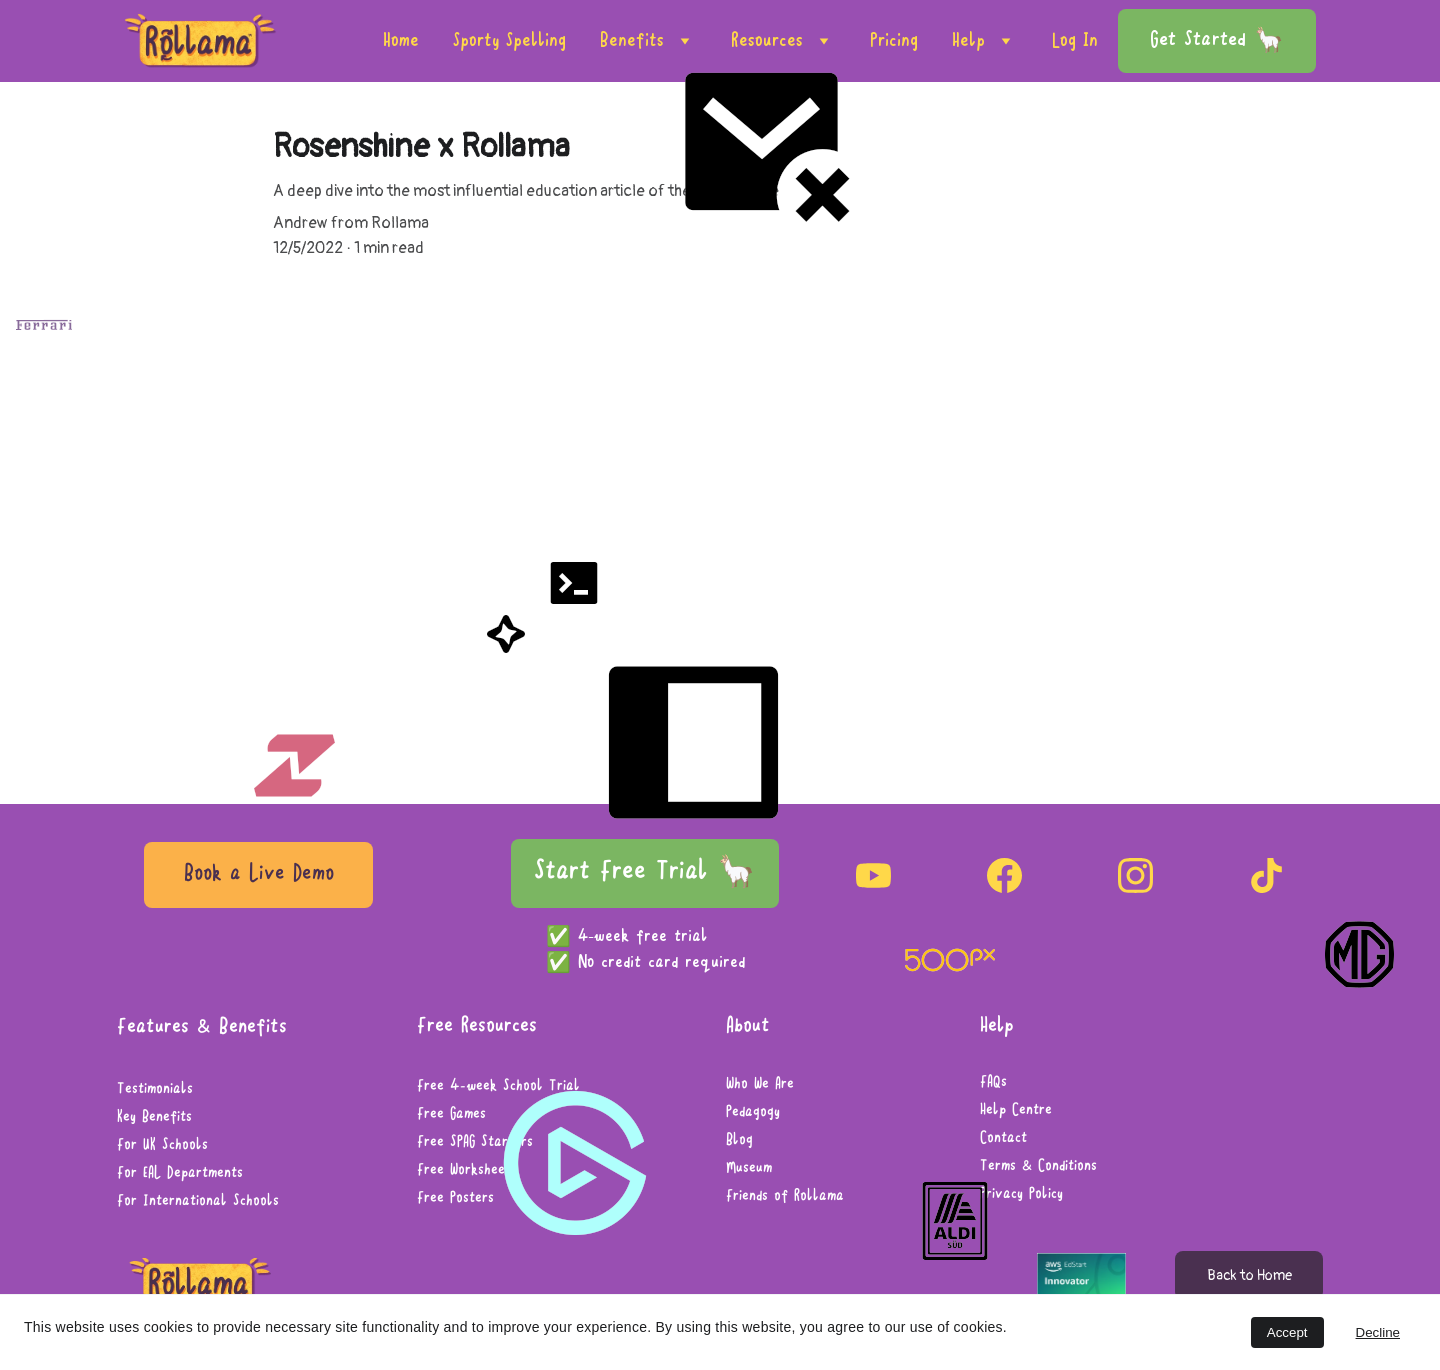 The width and height of the screenshot is (1440, 1370). What do you see at coordinates (44, 325) in the screenshot?
I see `Ferrari brand logo` at bounding box center [44, 325].